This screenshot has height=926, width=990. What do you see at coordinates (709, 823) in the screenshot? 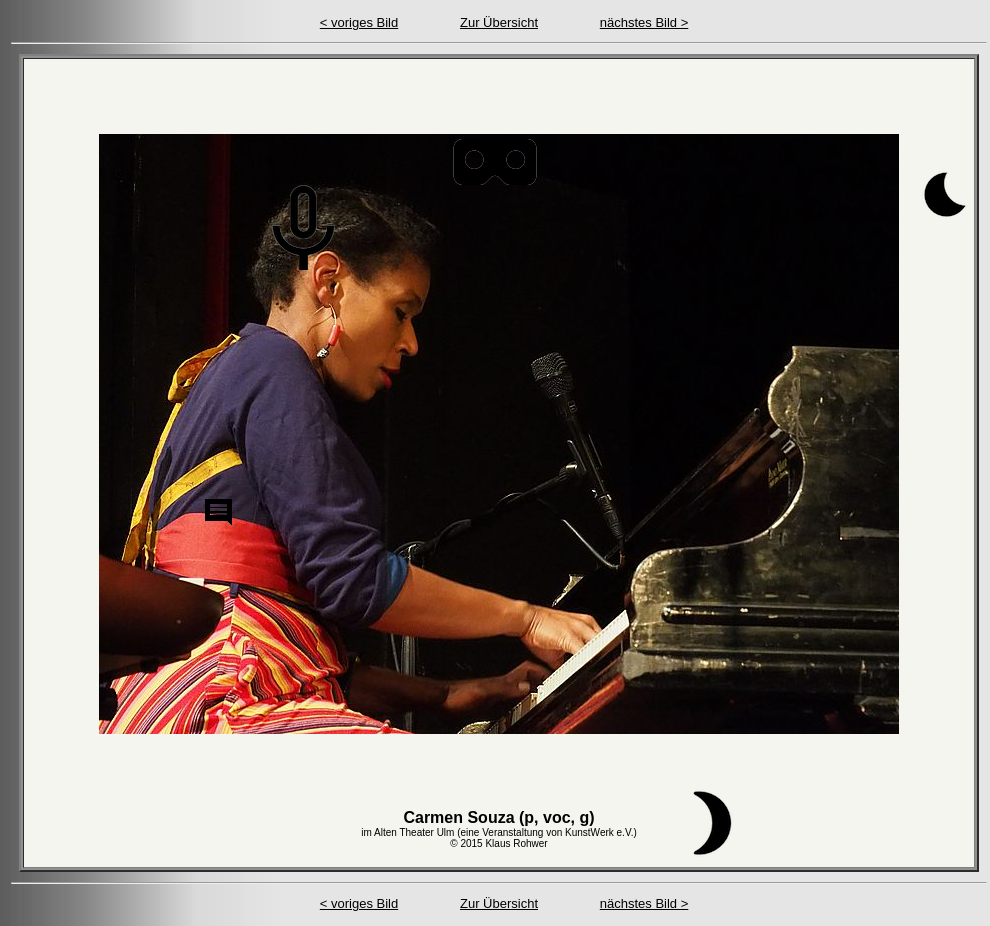
I see `toggle dark mode or night theme` at bounding box center [709, 823].